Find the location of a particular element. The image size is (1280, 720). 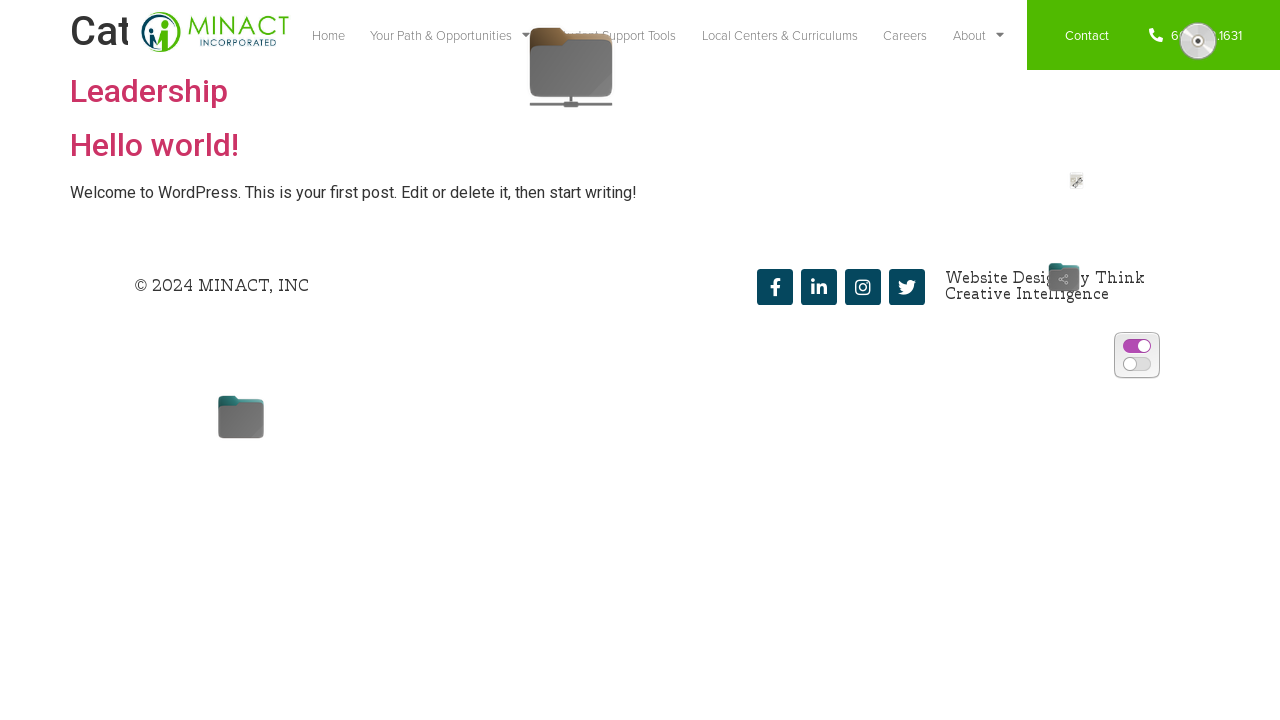

open your public shared folder is located at coordinates (1064, 277).